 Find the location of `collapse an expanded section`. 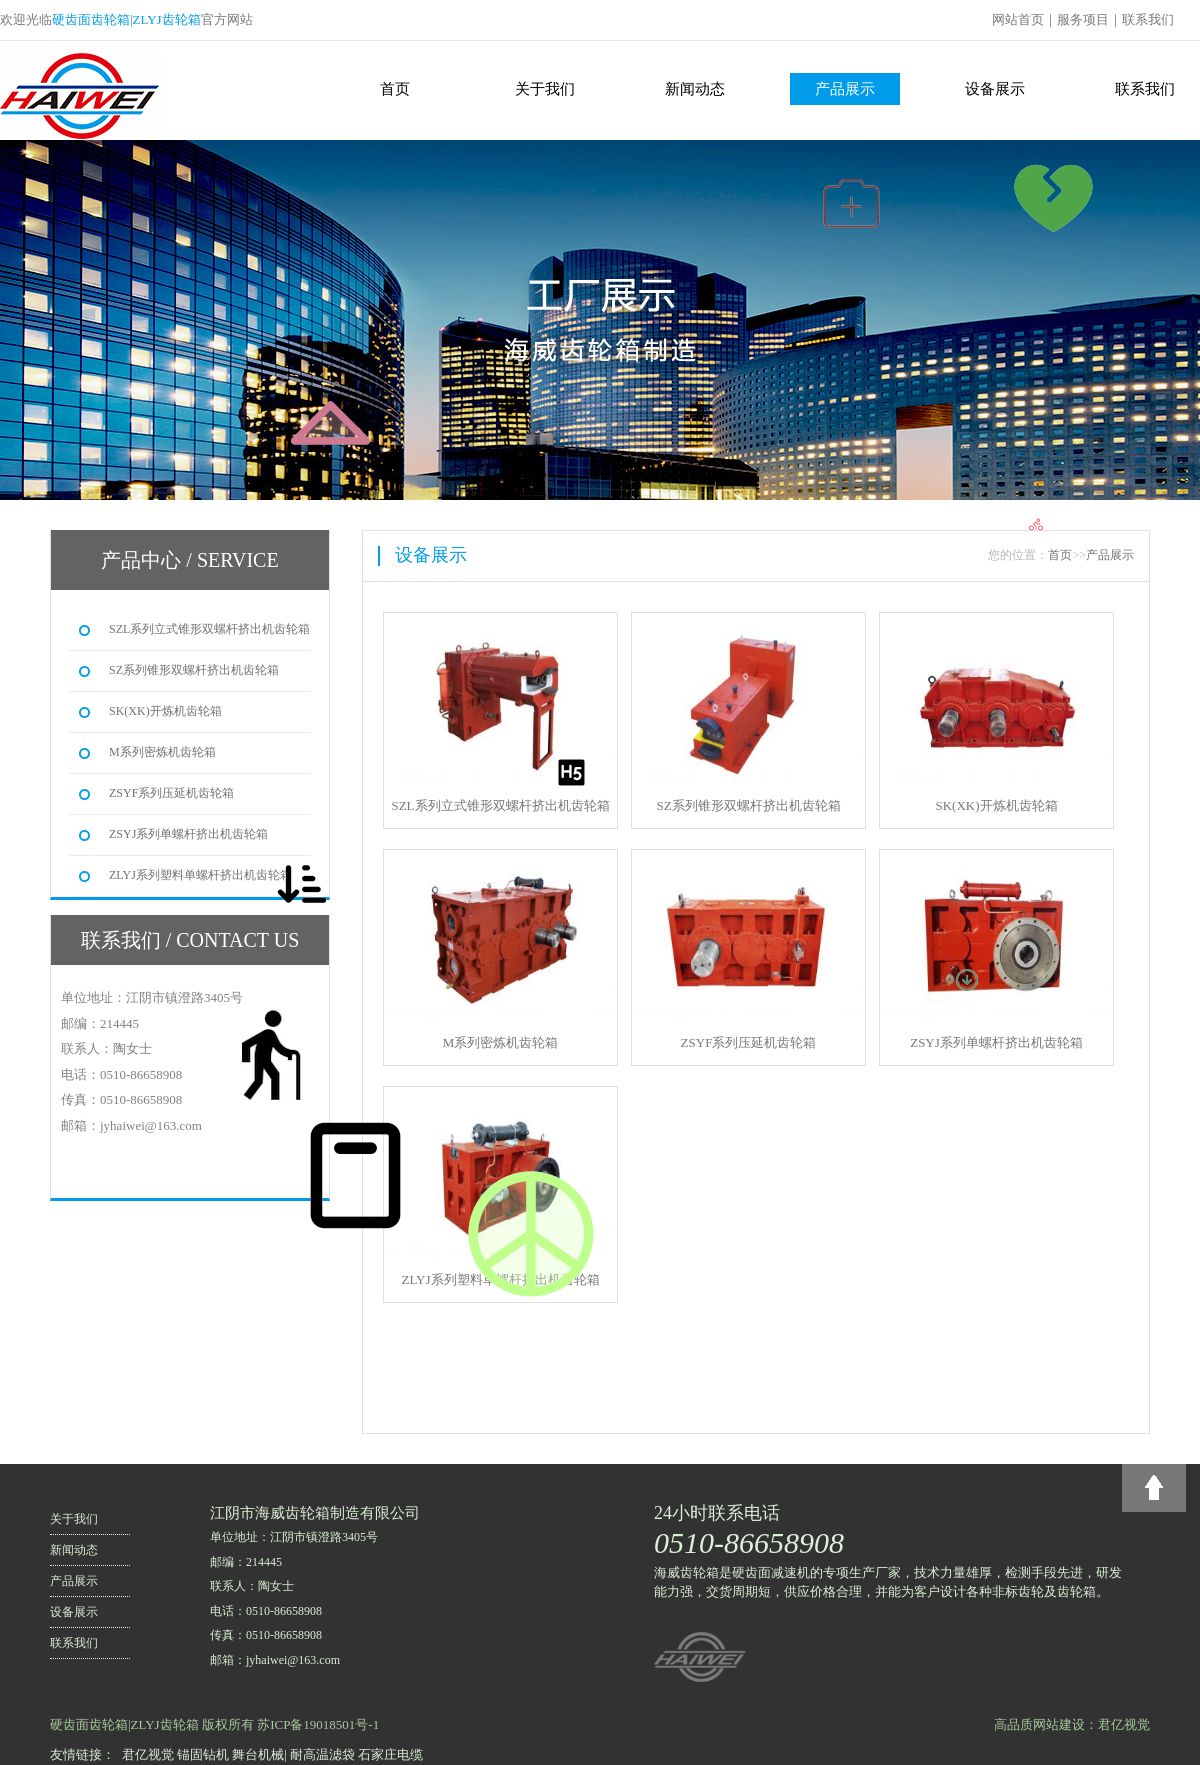

collapse an expanded section is located at coordinates (330, 426).